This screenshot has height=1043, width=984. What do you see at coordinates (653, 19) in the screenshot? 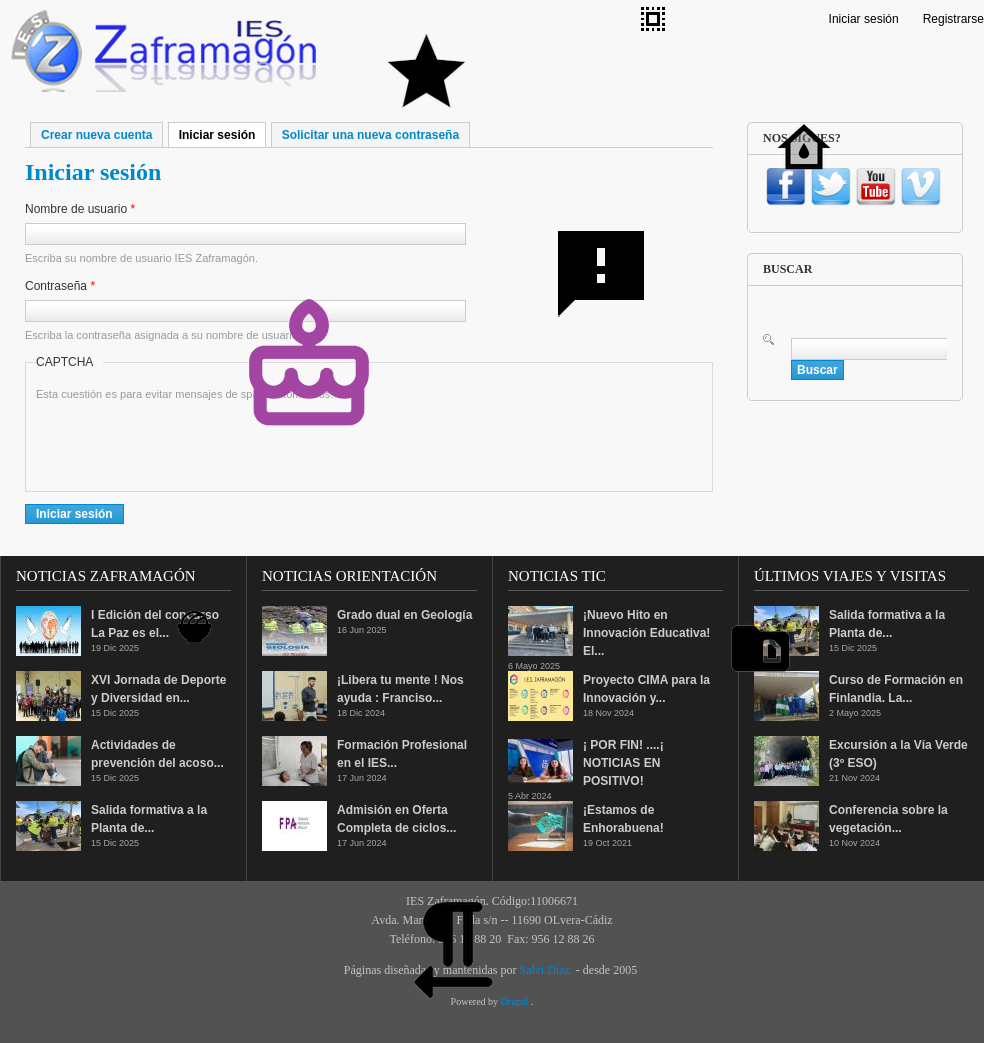
I see `select all items in the current view` at bounding box center [653, 19].